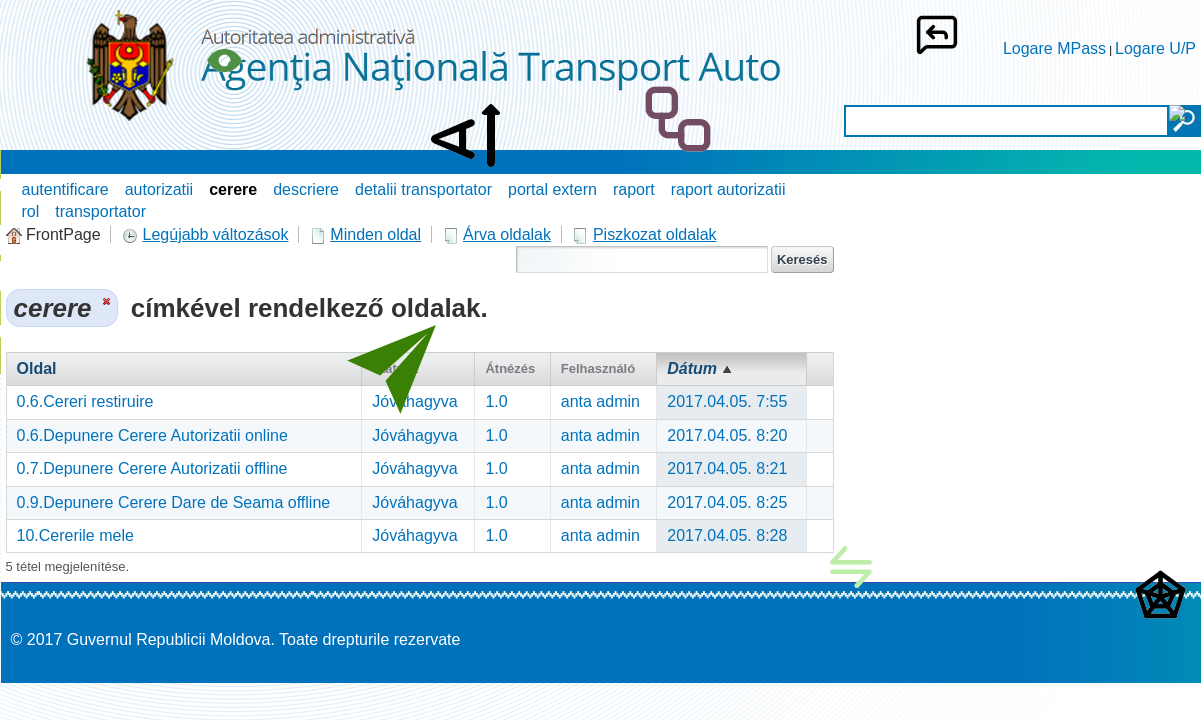 The image size is (1201, 720). I want to click on rotate text orientation upward, so click(467, 135).